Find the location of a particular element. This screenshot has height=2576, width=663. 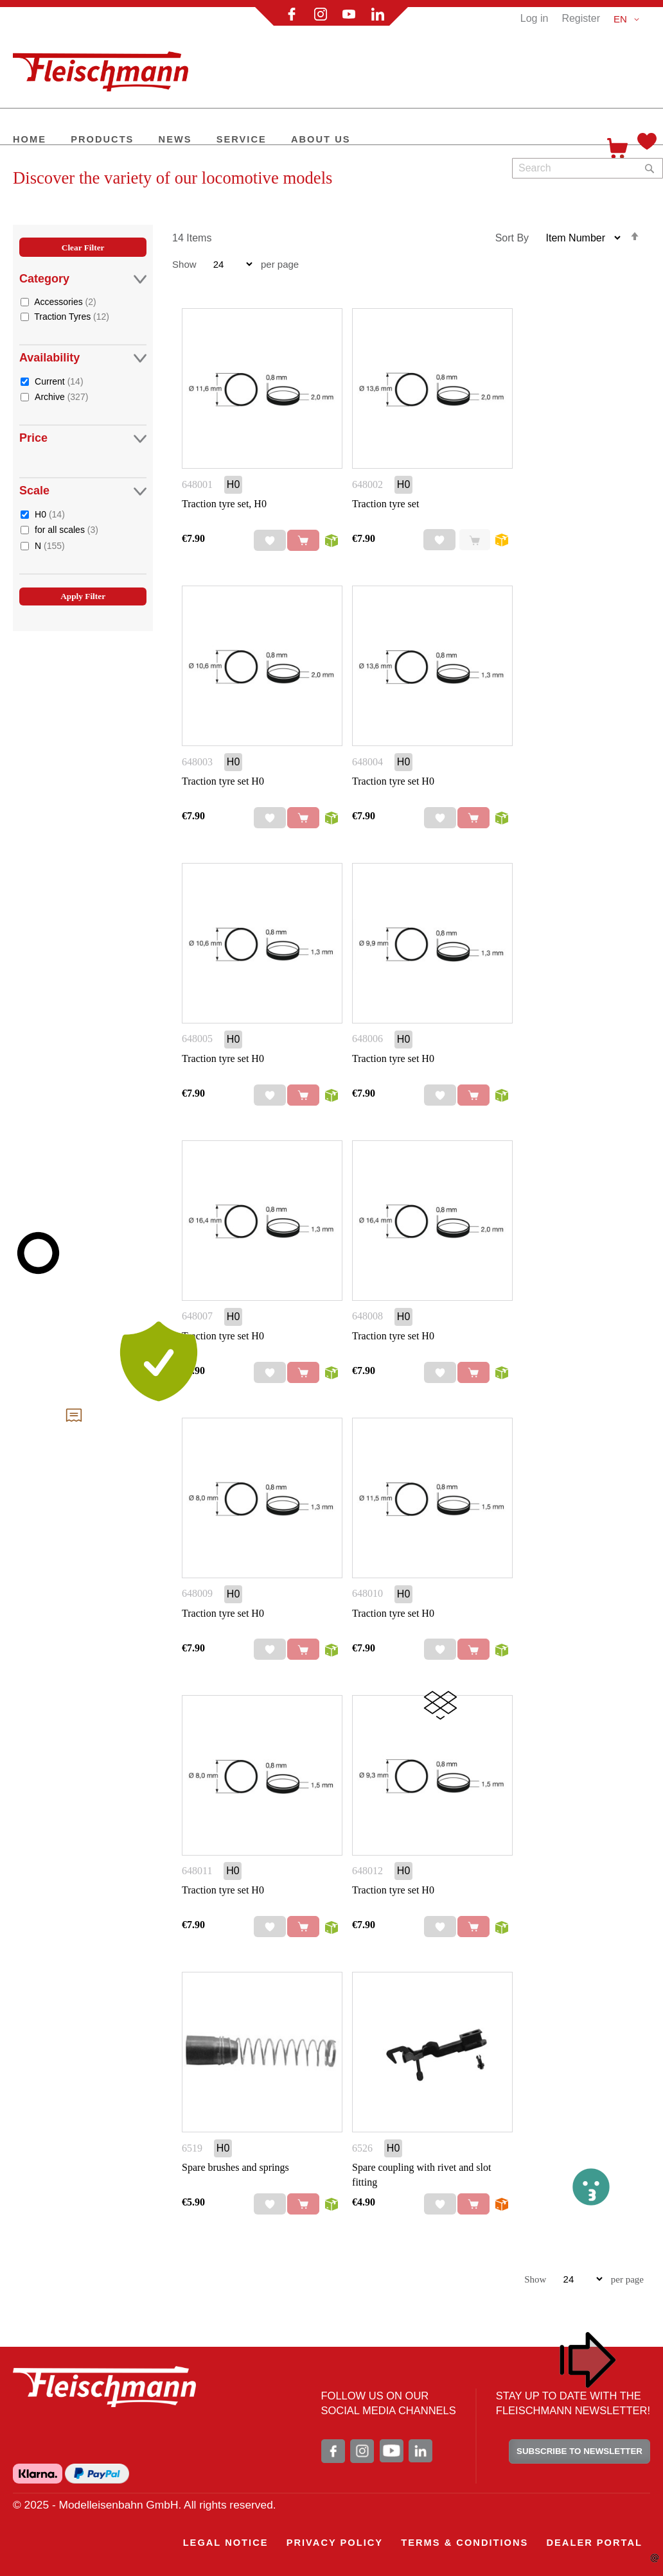

view purchase receipt or transaction history is located at coordinates (74, 1415).